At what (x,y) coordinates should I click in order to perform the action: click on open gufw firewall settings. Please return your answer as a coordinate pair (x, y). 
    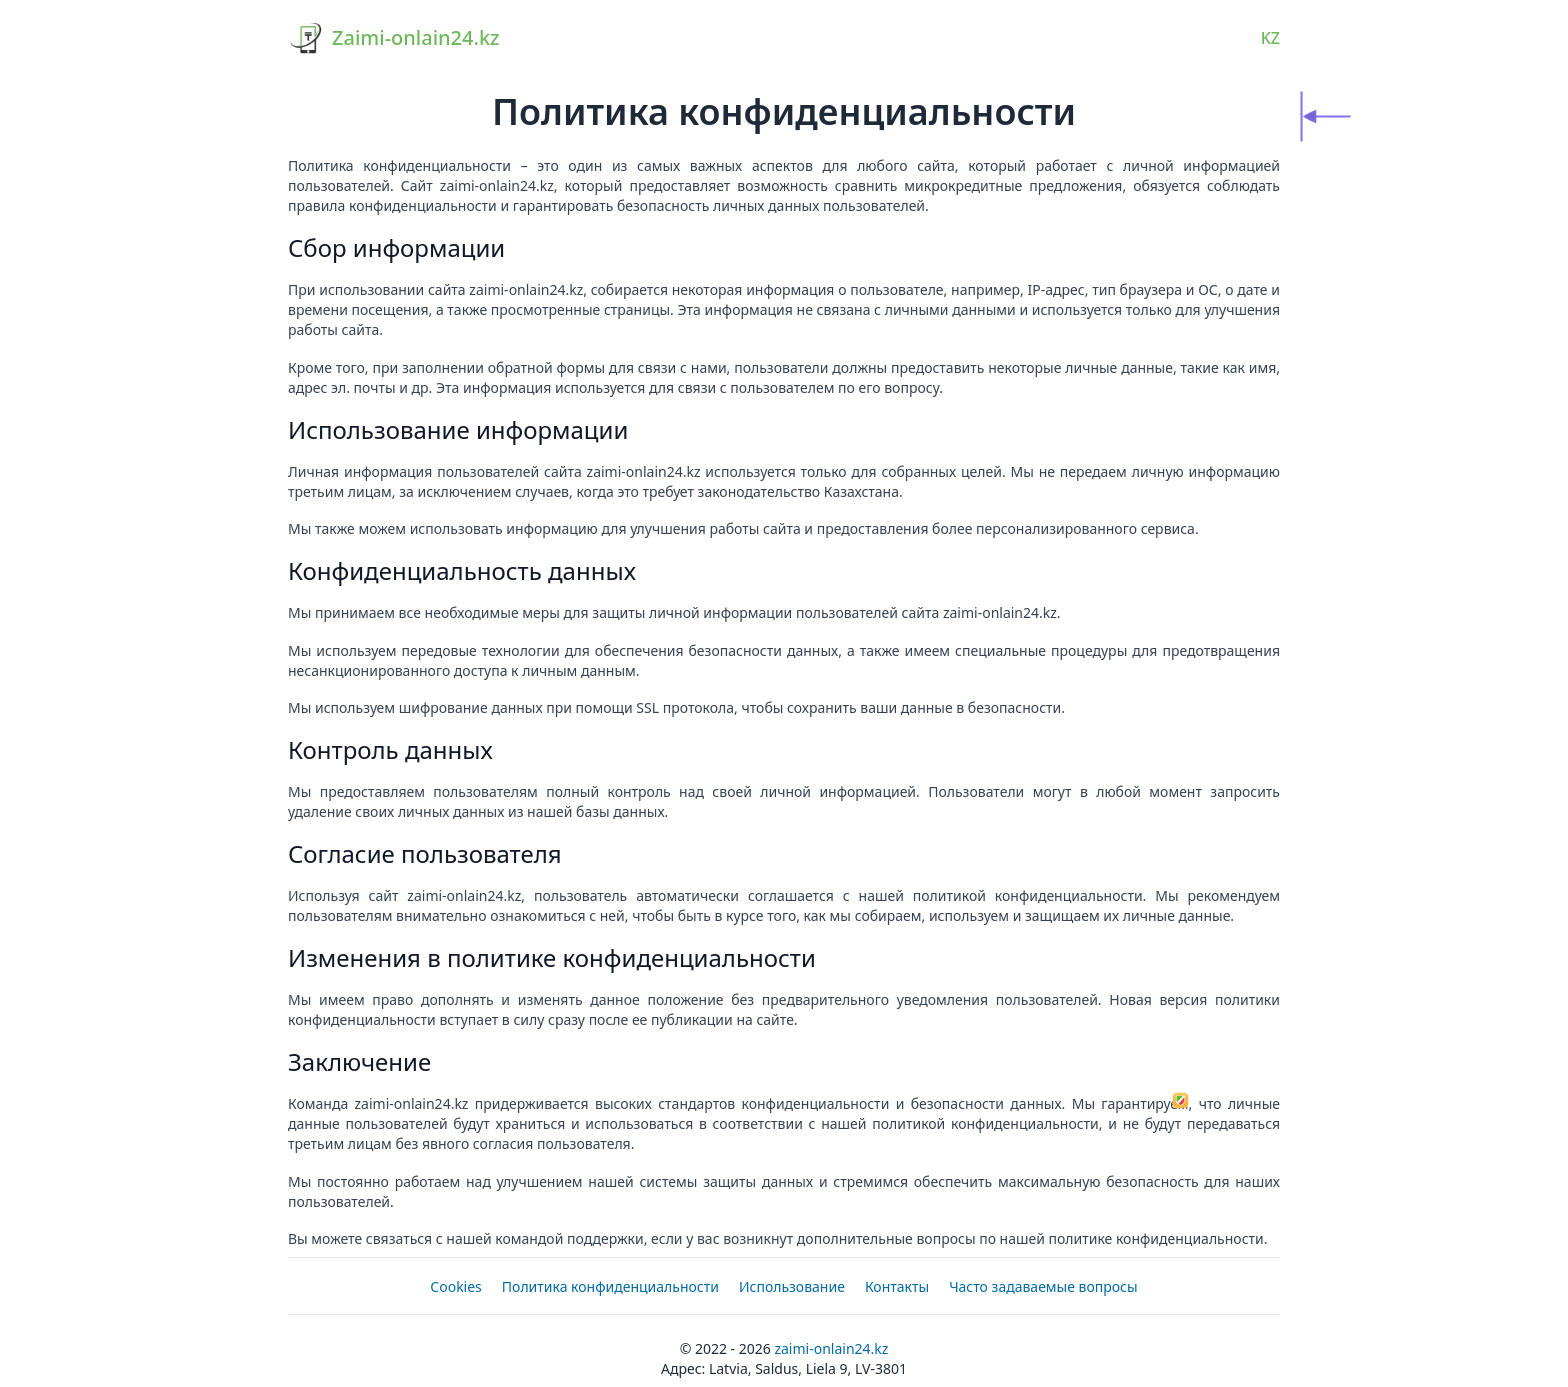
    Looking at the image, I should click on (1180, 1100).